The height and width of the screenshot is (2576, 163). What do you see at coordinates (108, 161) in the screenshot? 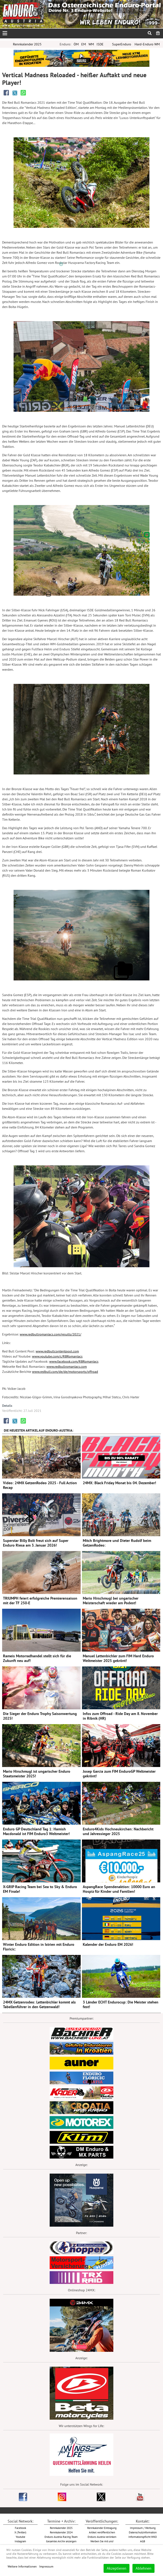
I see `mark task as complete` at bounding box center [108, 161].